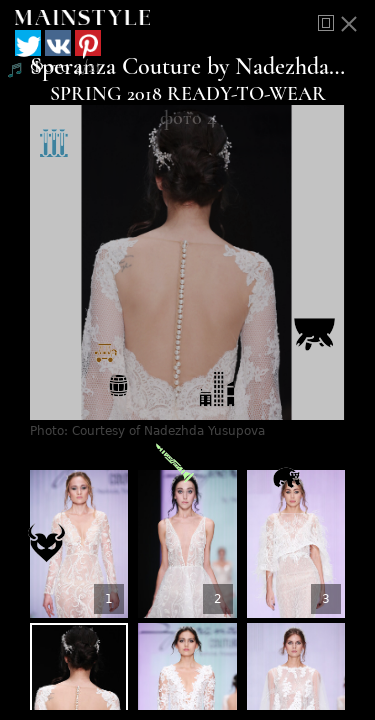 This screenshot has height=720, width=375. What do you see at coordinates (54, 143) in the screenshot?
I see `access laboratory or experiment features` at bounding box center [54, 143].